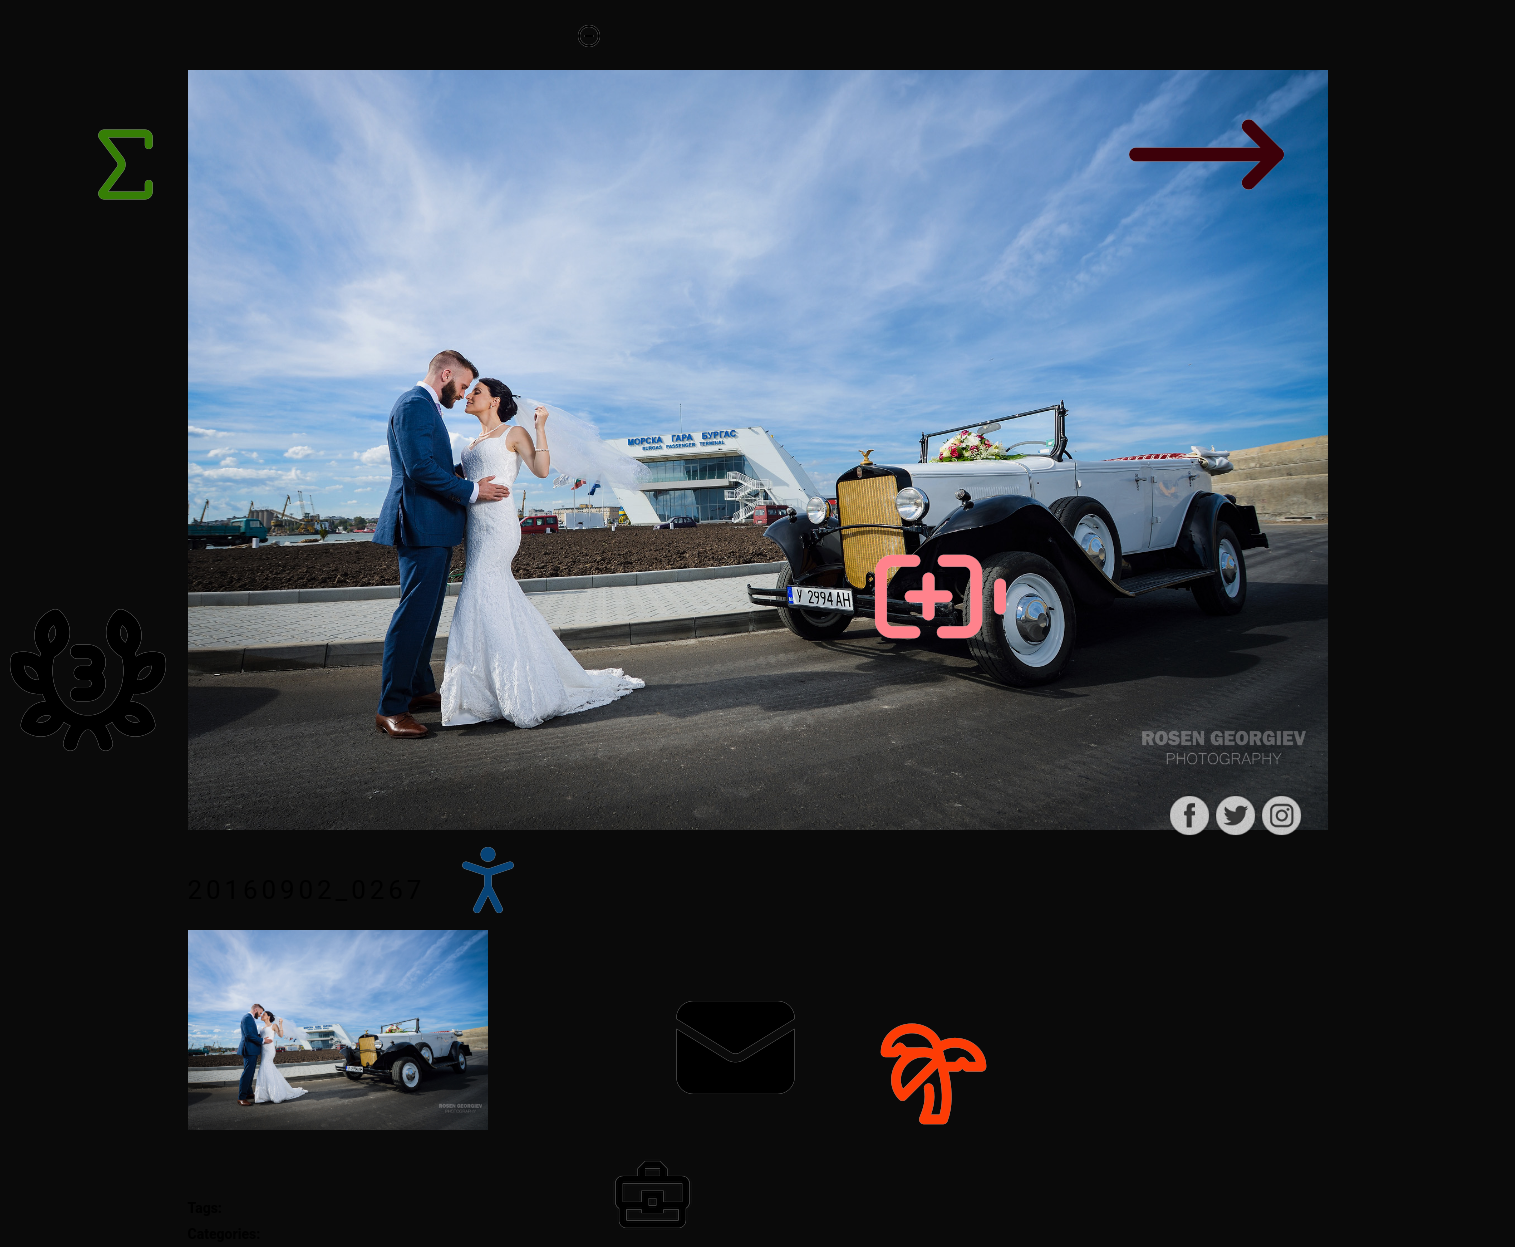 The height and width of the screenshot is (1247, 1515). Describe the element at coordinates (652, 1194) in the screenshot. I see `access work or business-related features` at that location.